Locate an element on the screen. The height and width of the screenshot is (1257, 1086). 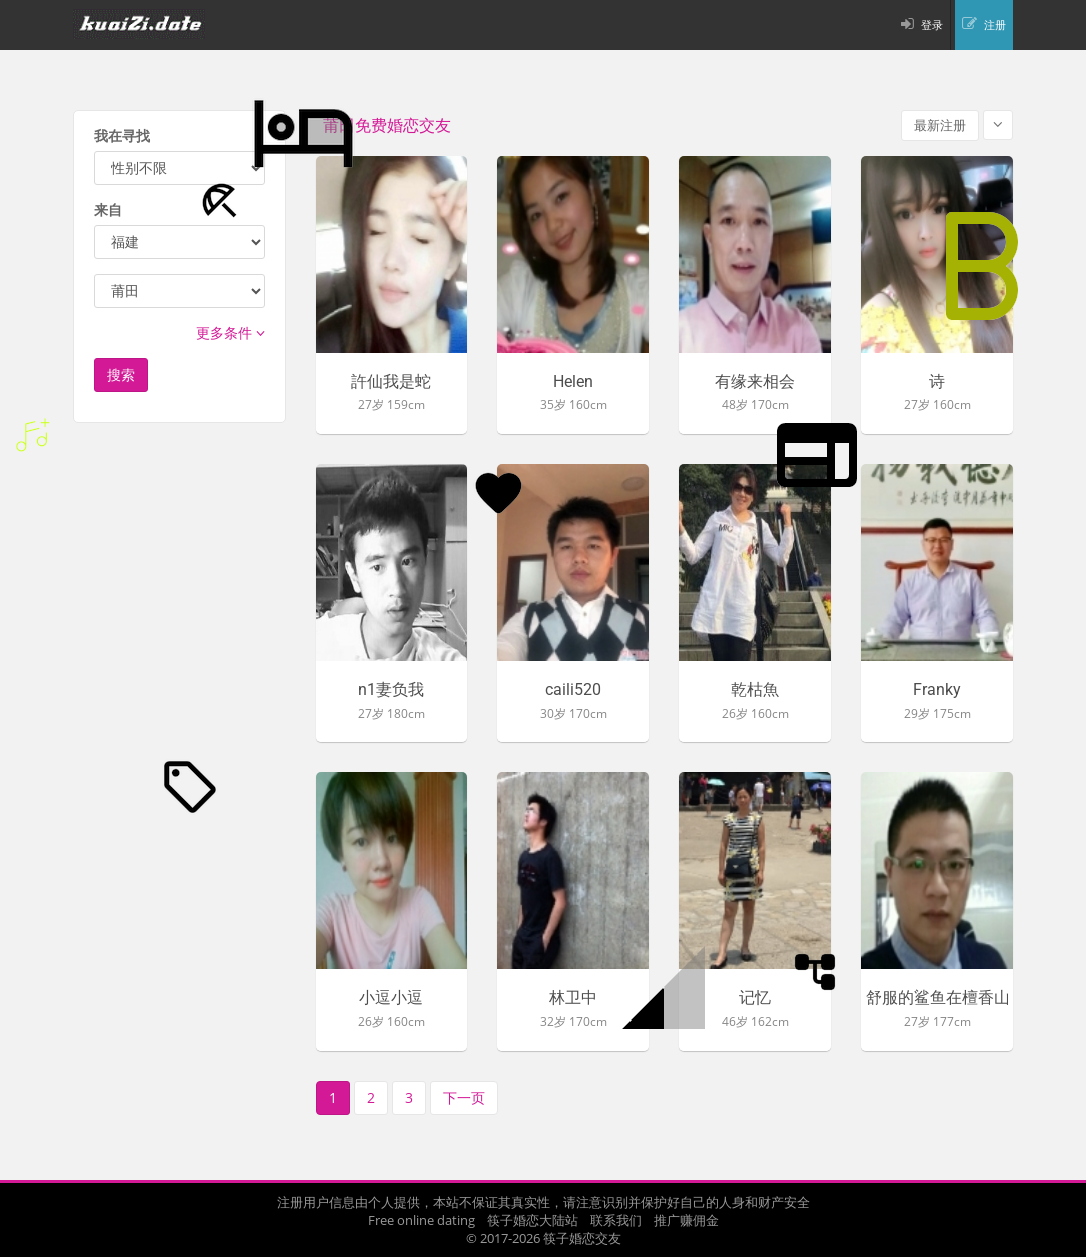
add a new song to your library is located at coordinates (33, 435).